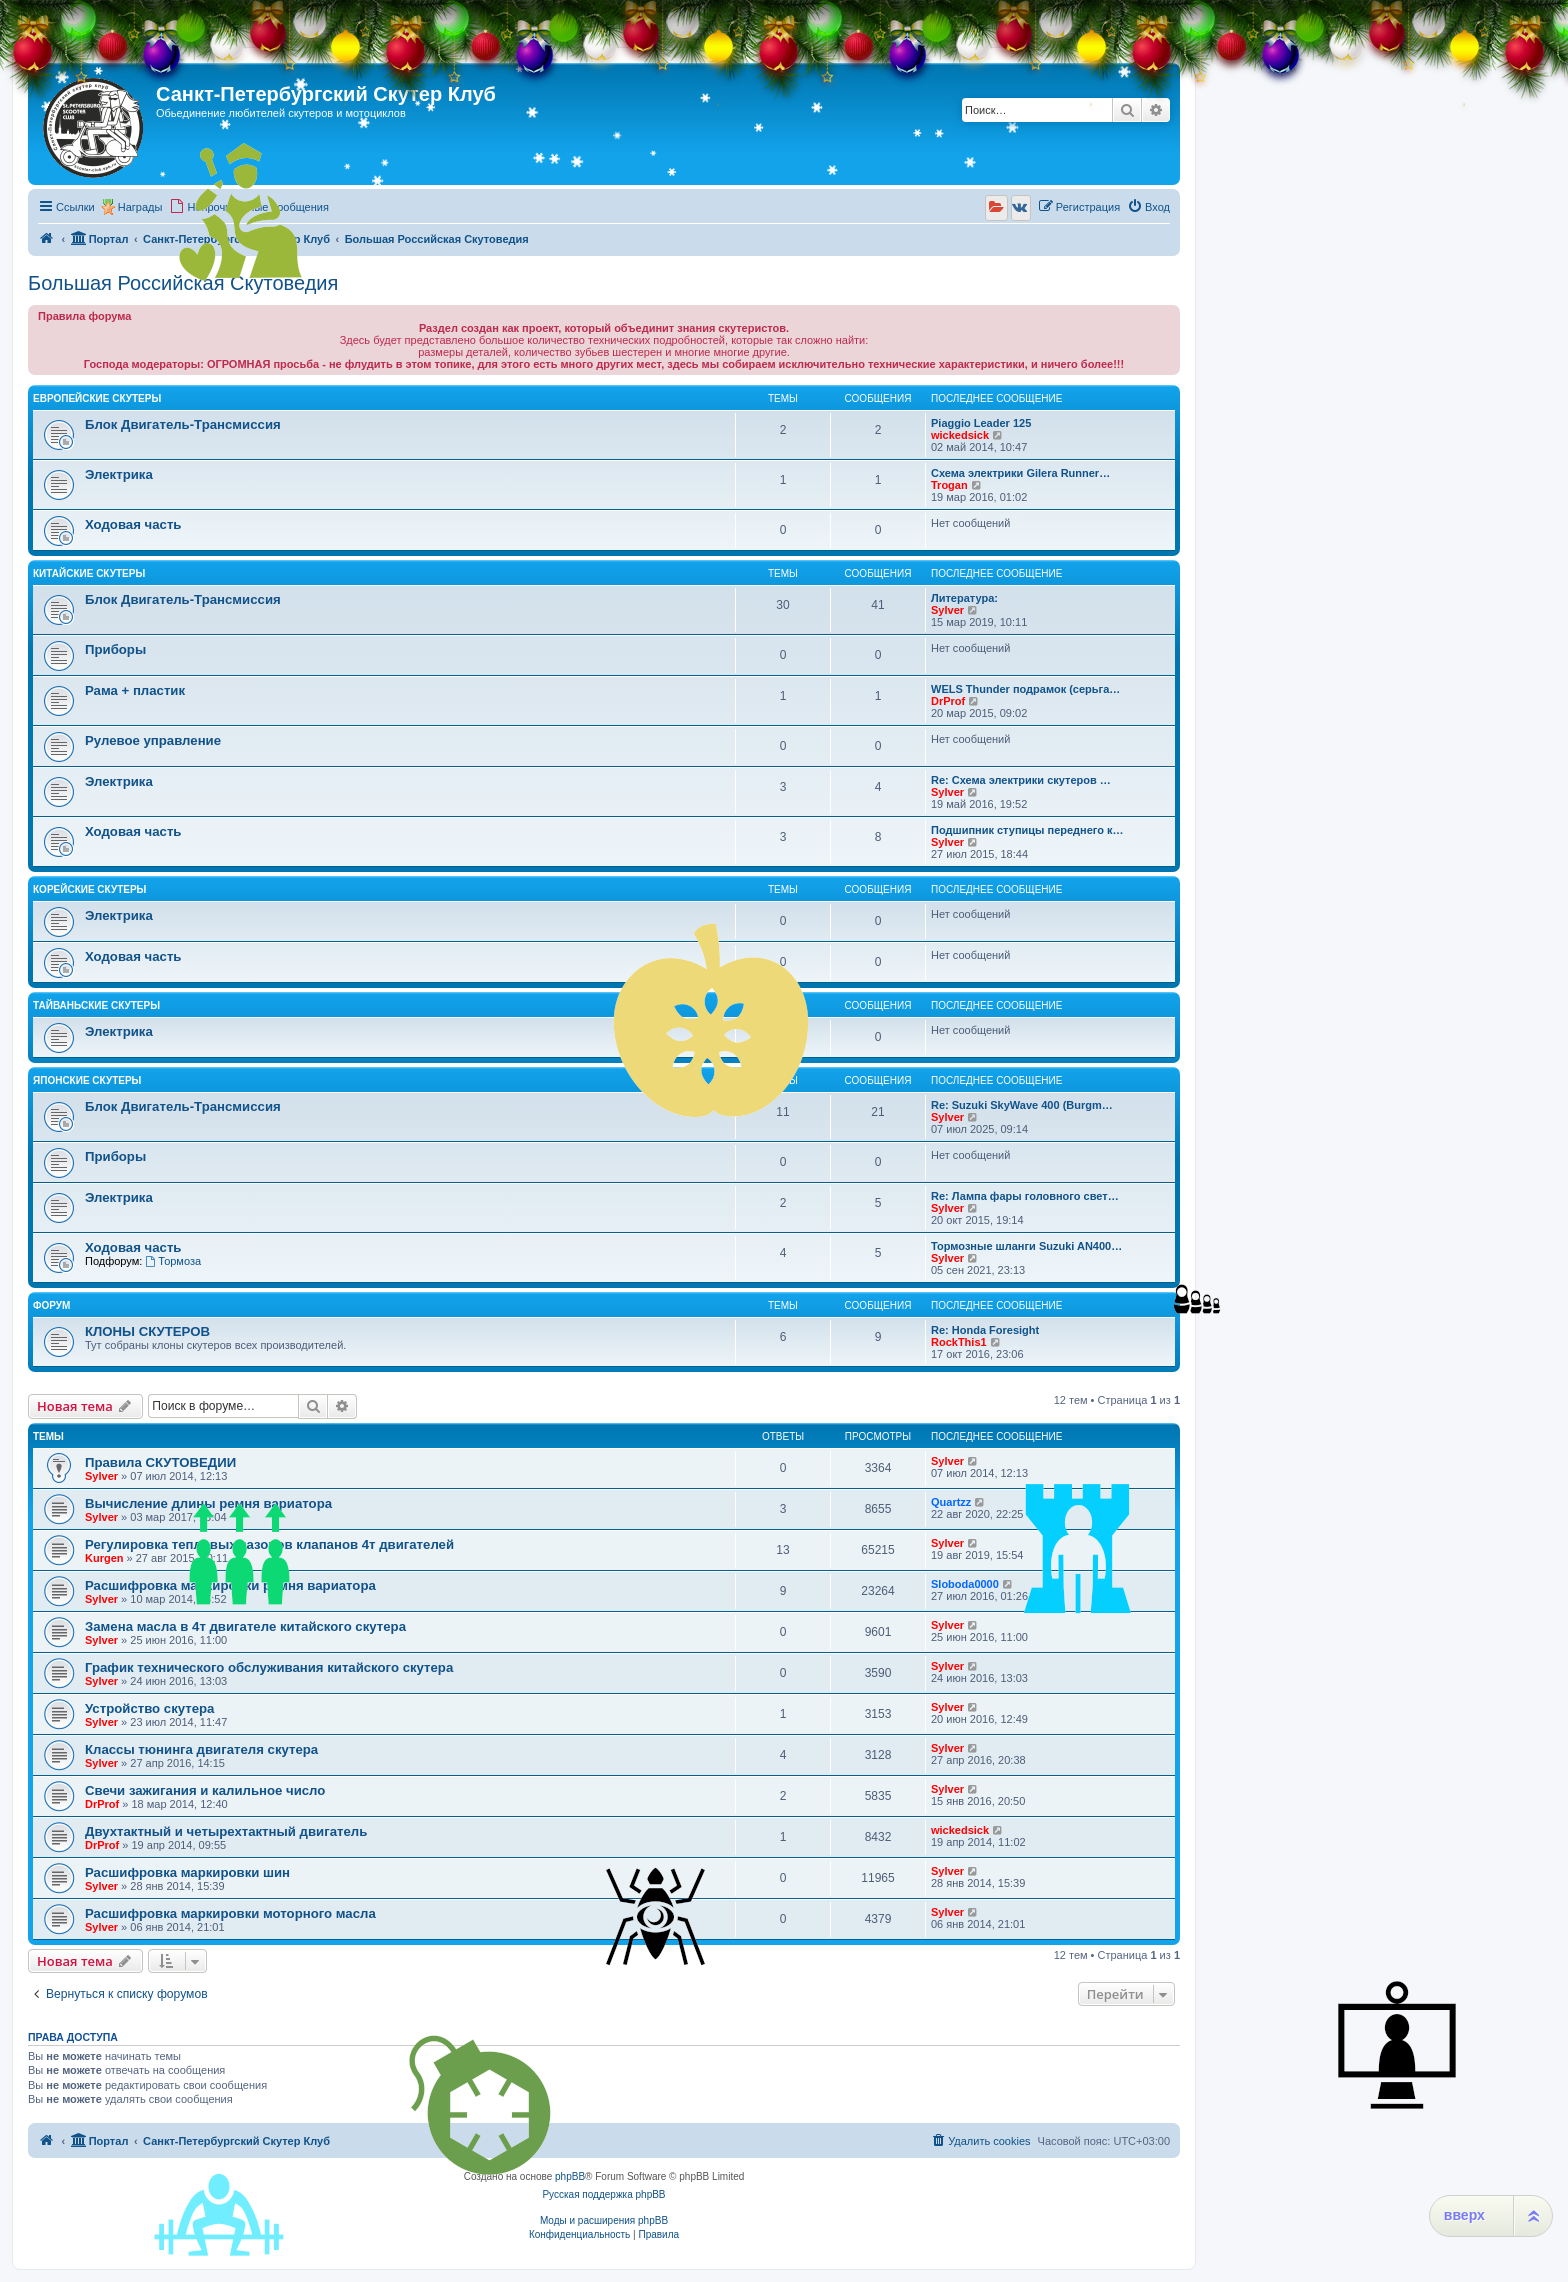  Describe the element at coordinates (480, 2105) in the screenshot. I see `activate ice bomb ability or weapon` at that location.